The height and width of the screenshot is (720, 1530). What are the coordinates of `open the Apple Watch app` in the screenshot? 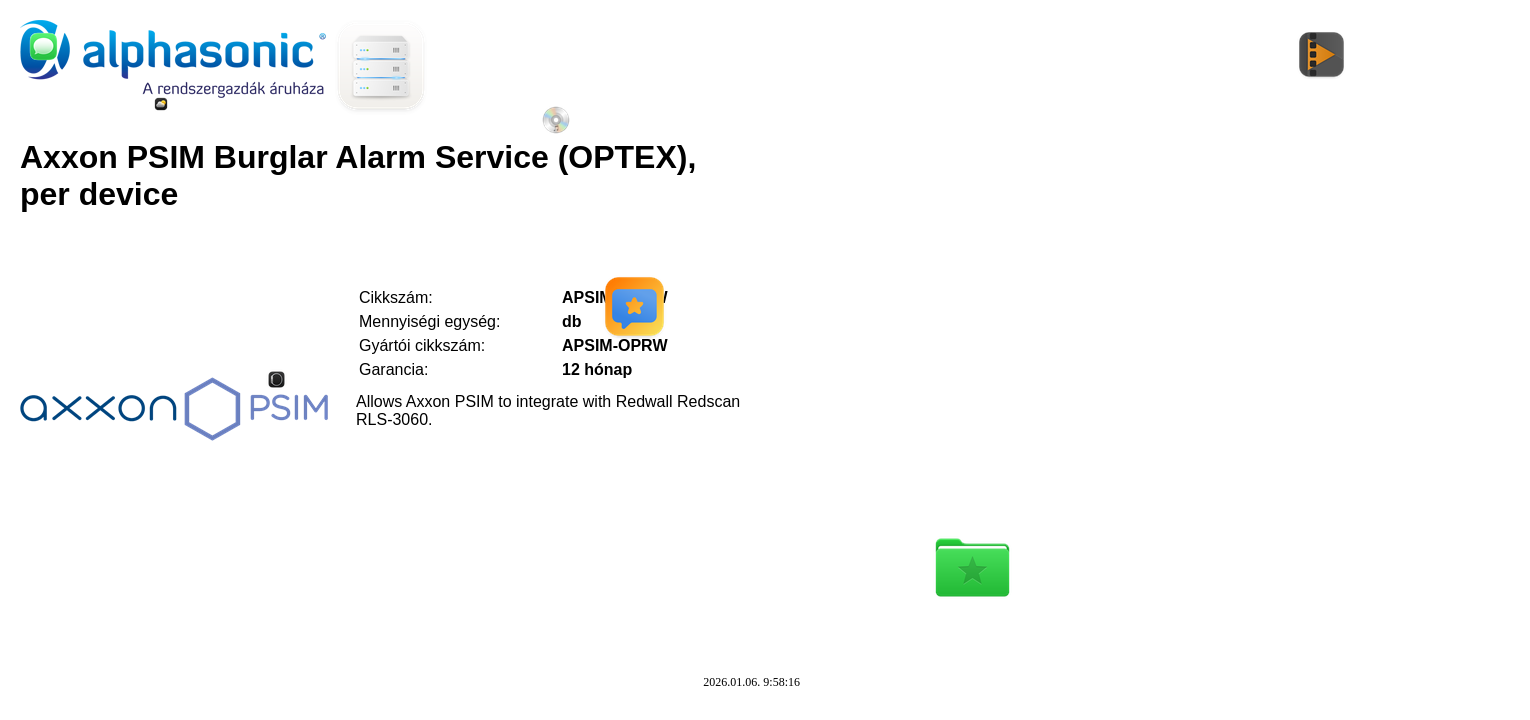 It's located at (276, 379).